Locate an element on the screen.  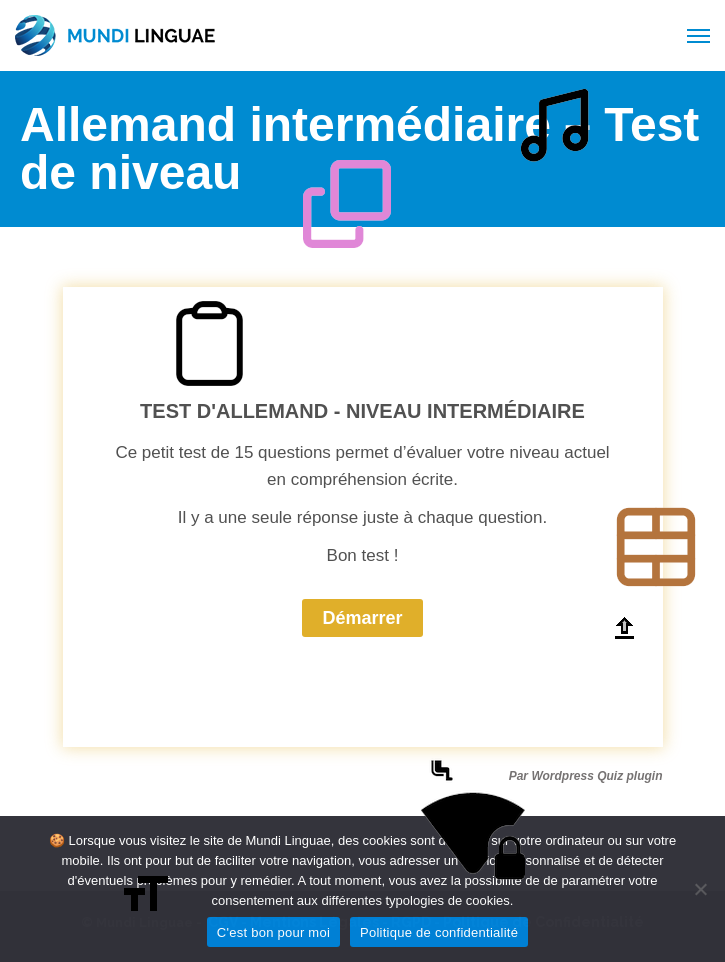
merge selected table cells is located at coordinates (656, 547).